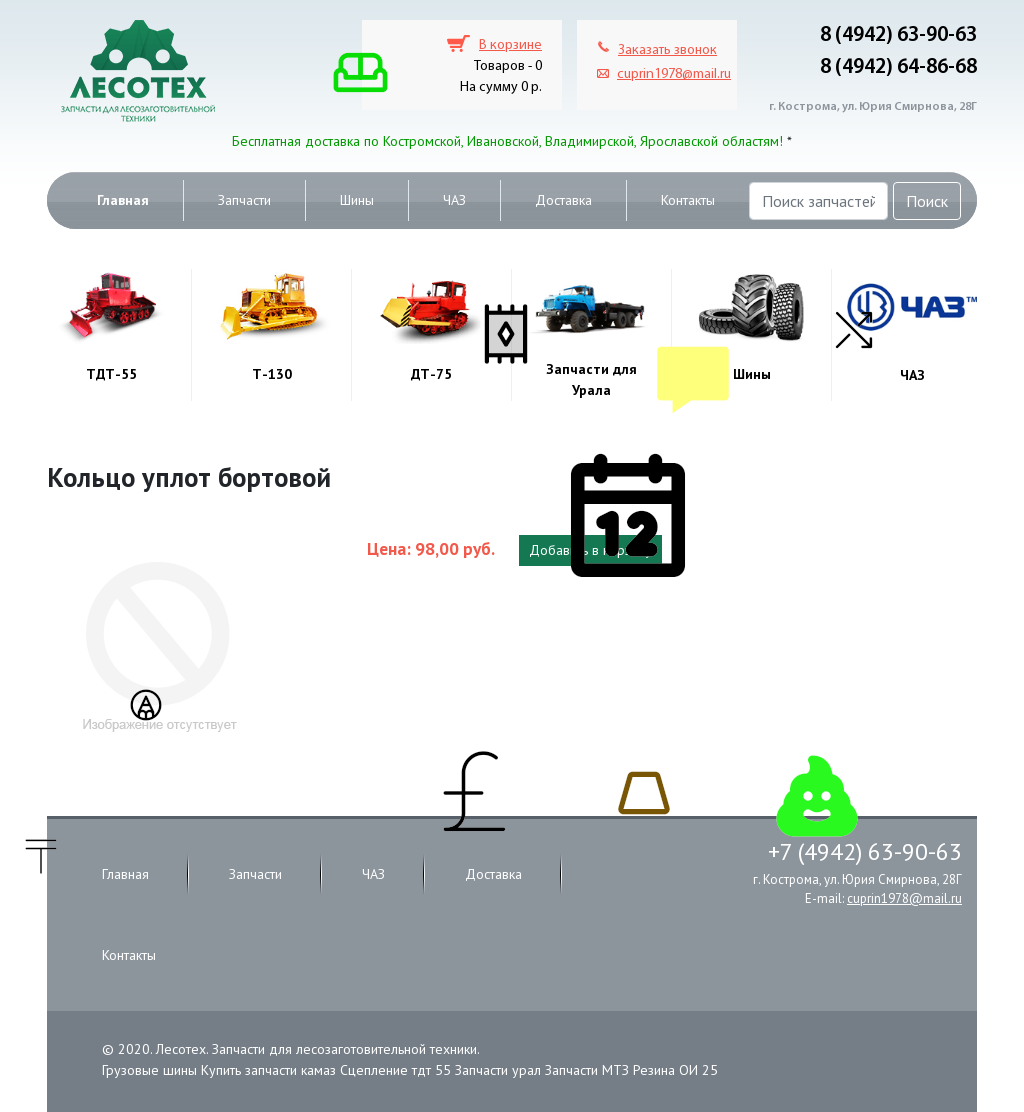 The width and height of the screenshot is (1024, 1112). What do you see at coordinates (693, 380) in the screenshot?
I see `open chat or messaging` at bounding box center [693, 380].